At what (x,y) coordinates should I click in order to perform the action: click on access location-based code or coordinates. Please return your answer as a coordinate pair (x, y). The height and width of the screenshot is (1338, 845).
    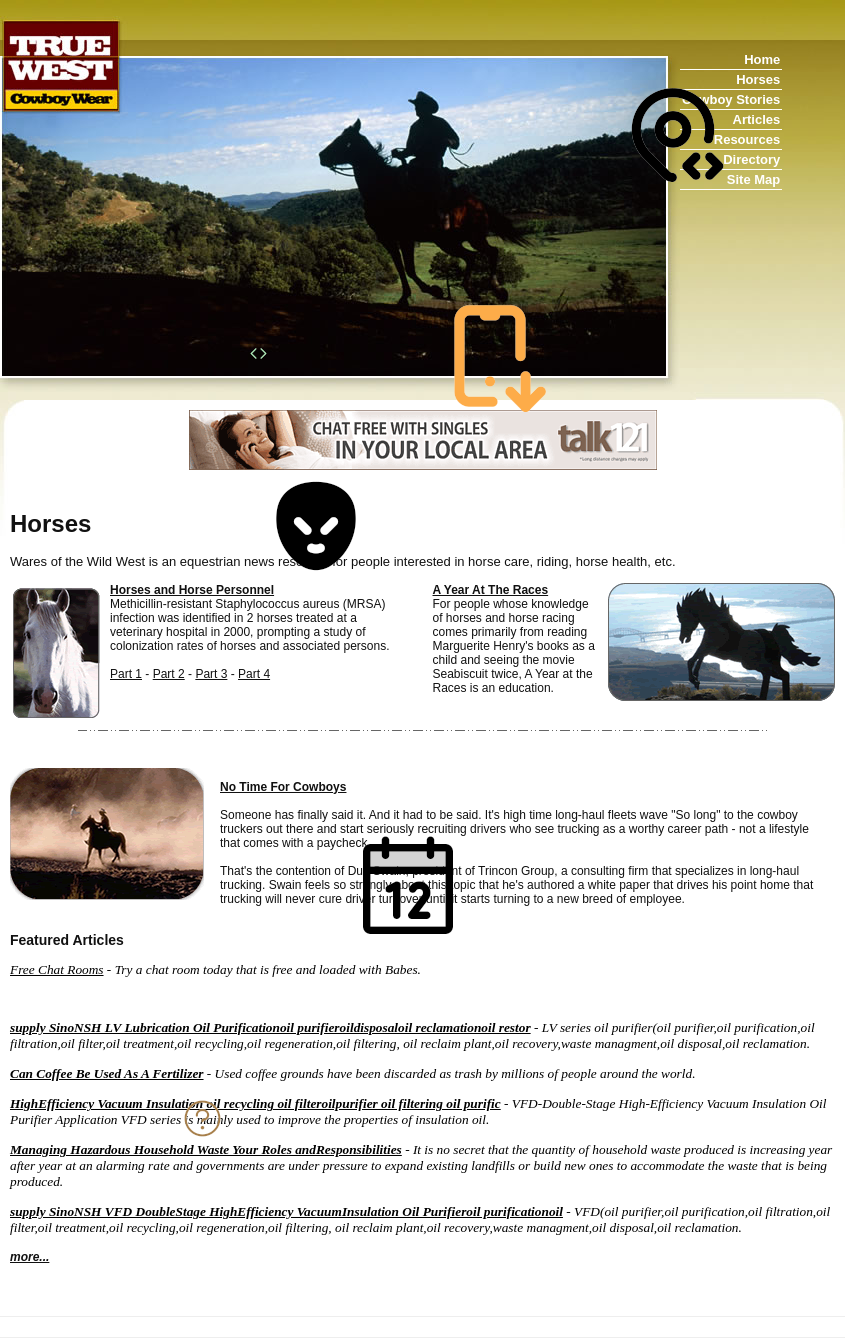
    Looking at the image, I should click on (673, 134).